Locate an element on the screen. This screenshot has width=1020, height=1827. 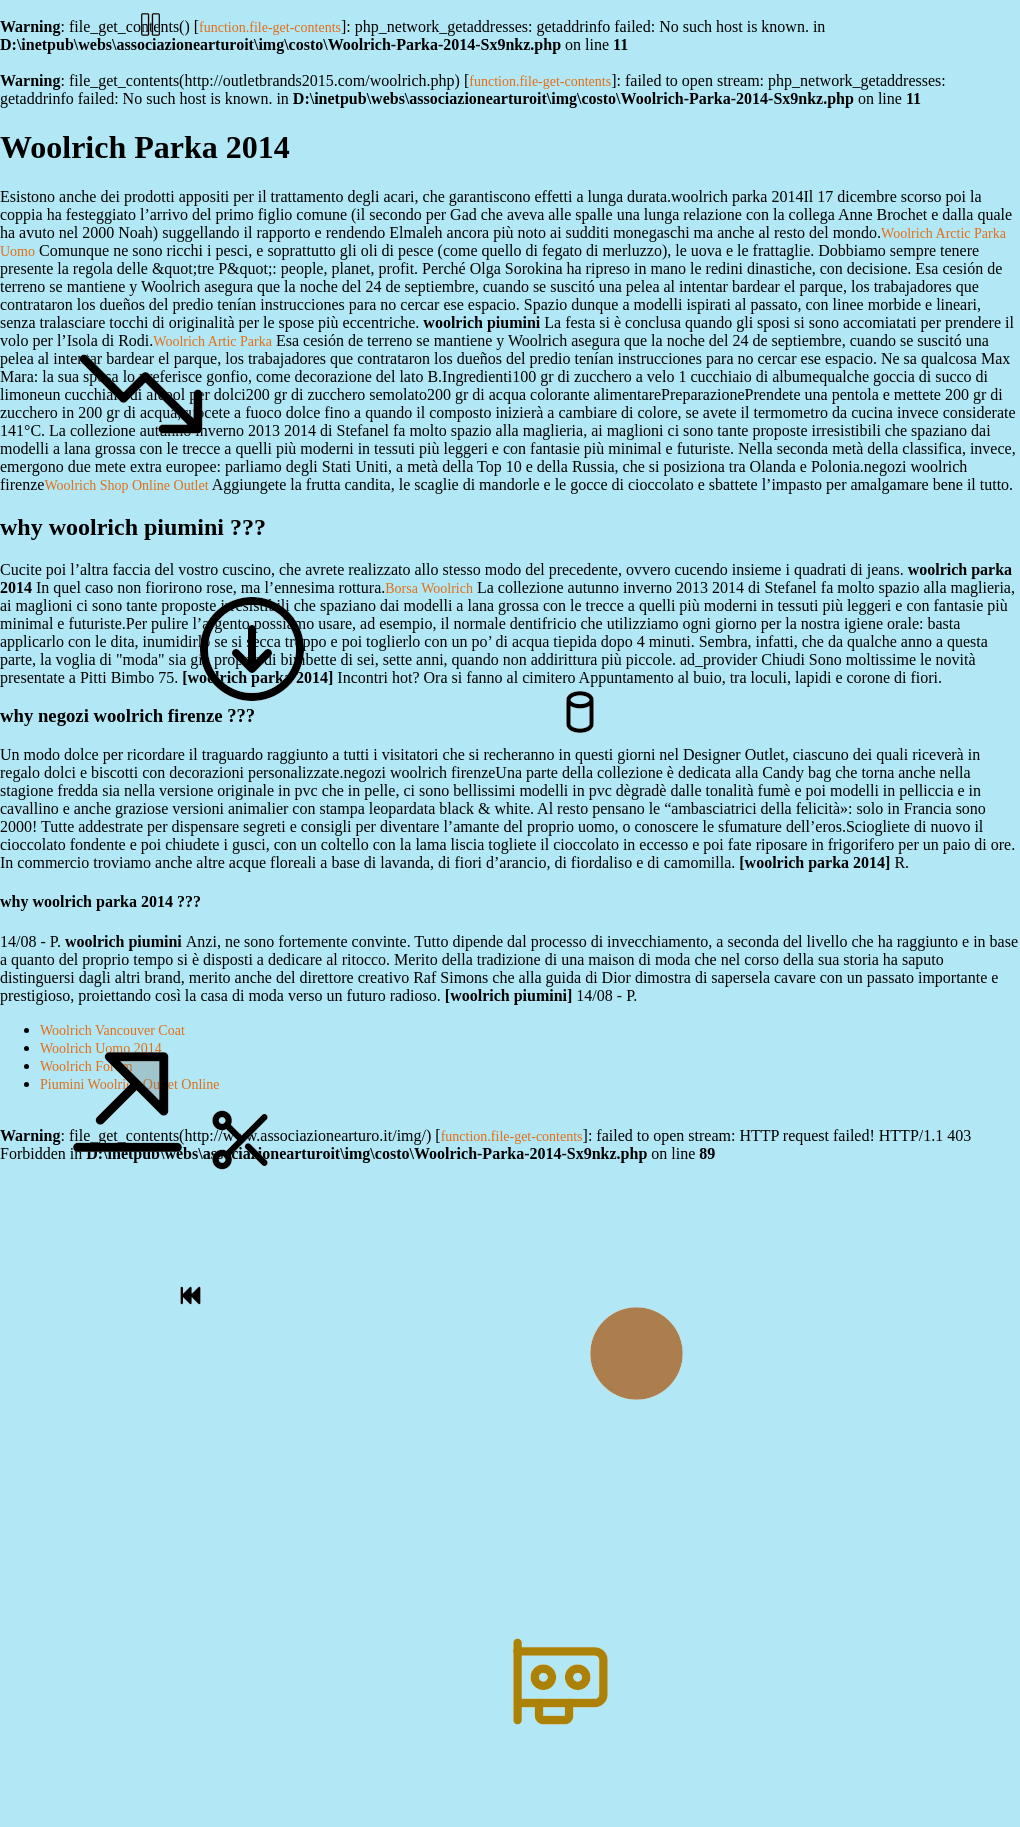
cut selected content is located at coordinates (240, 1140).